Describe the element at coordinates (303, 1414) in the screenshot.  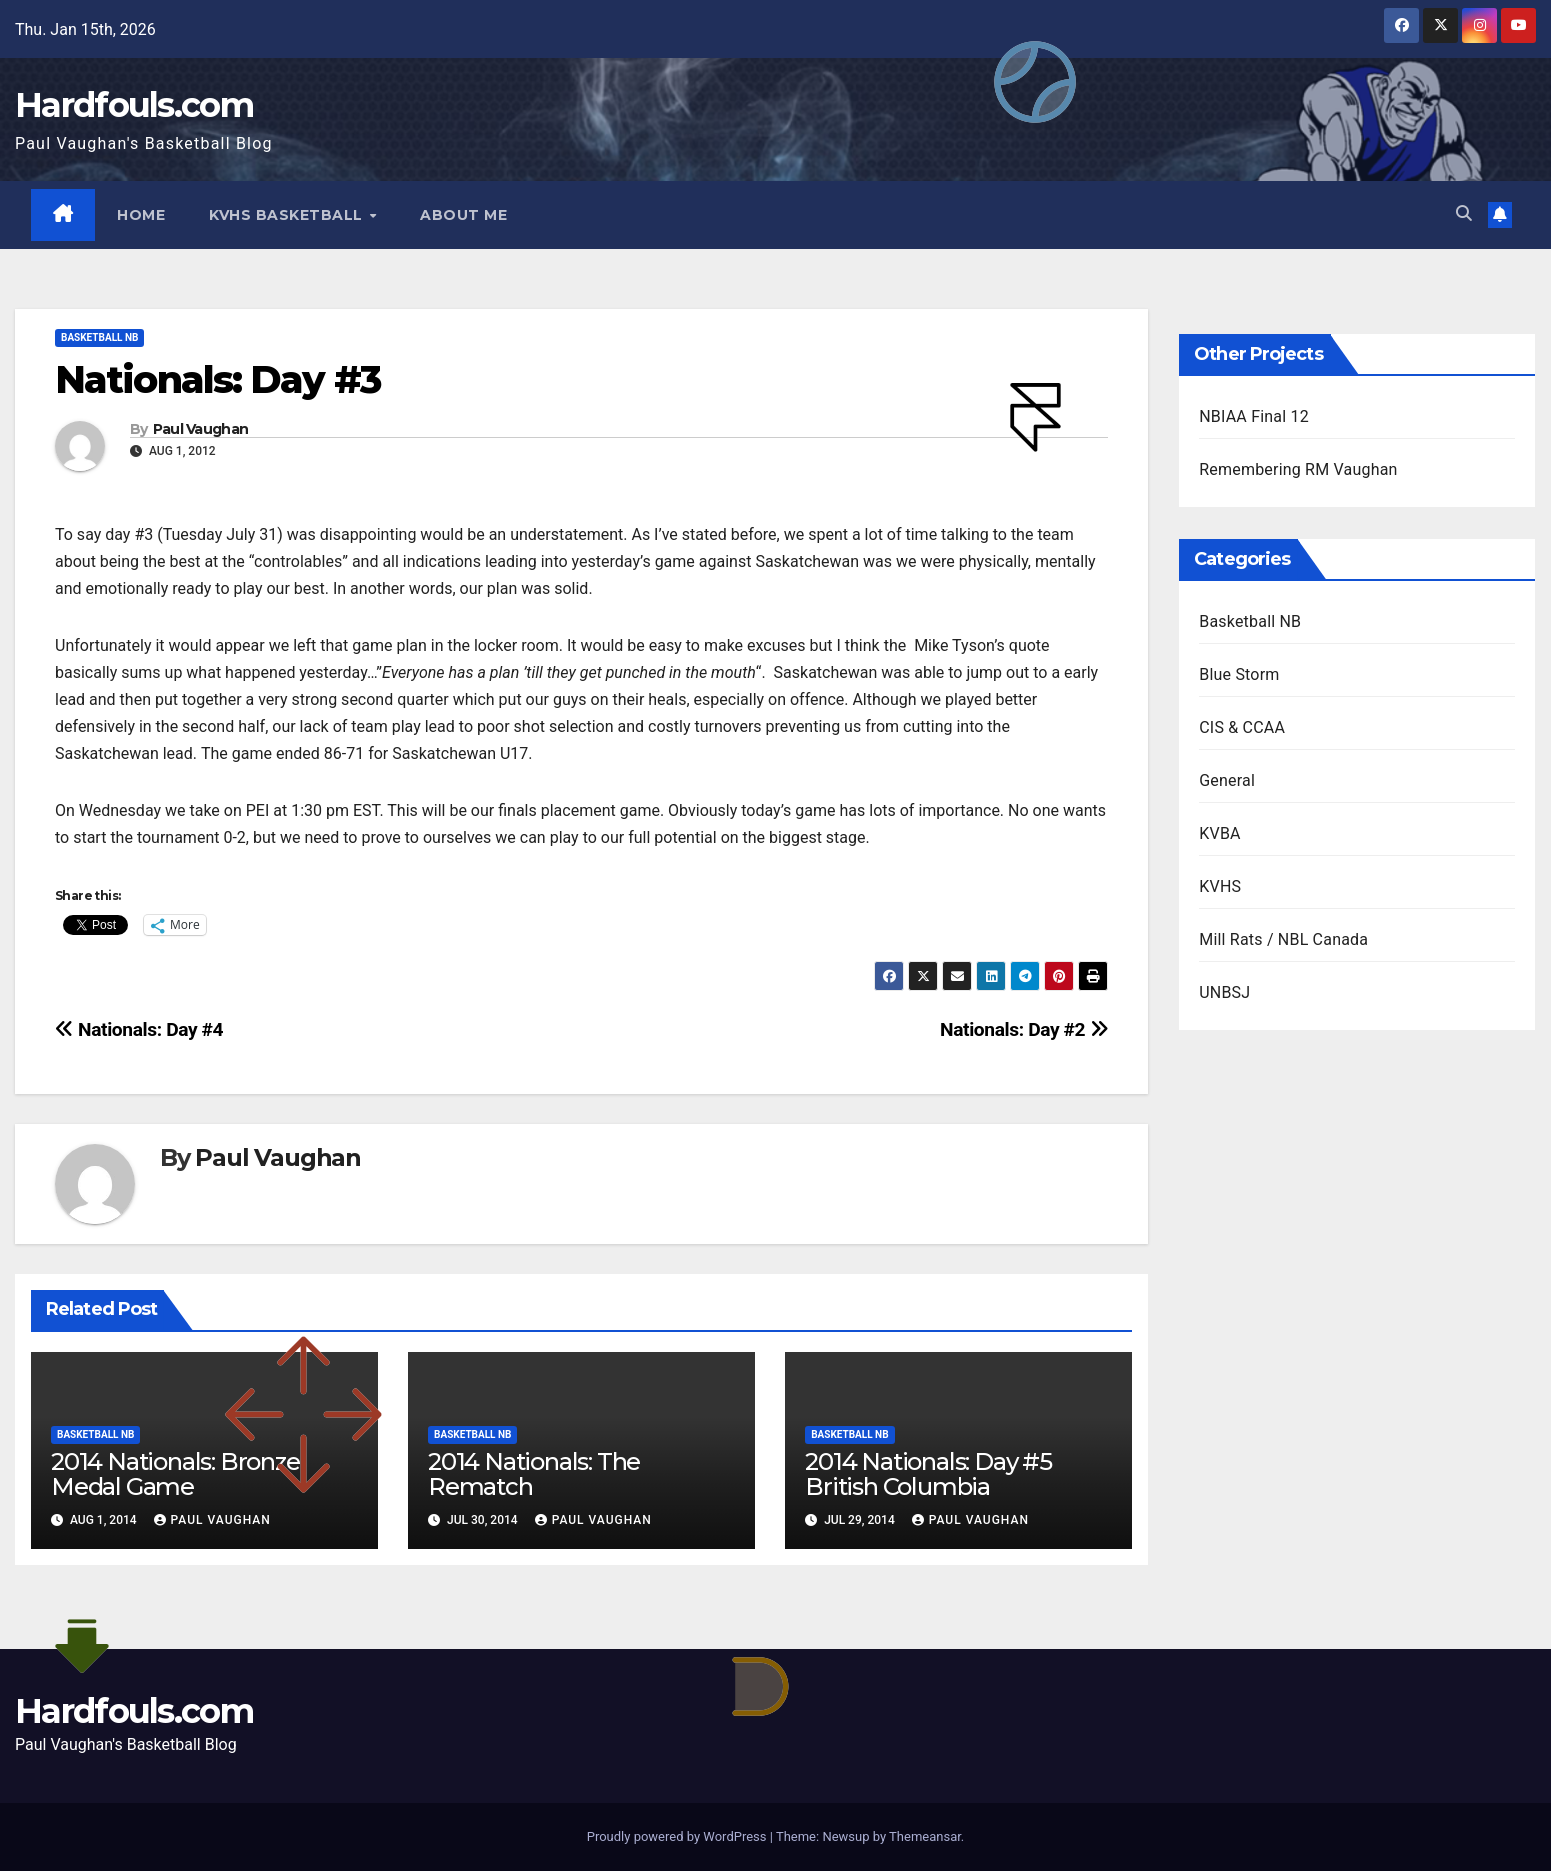
I see `expand content to full screen` at that location.